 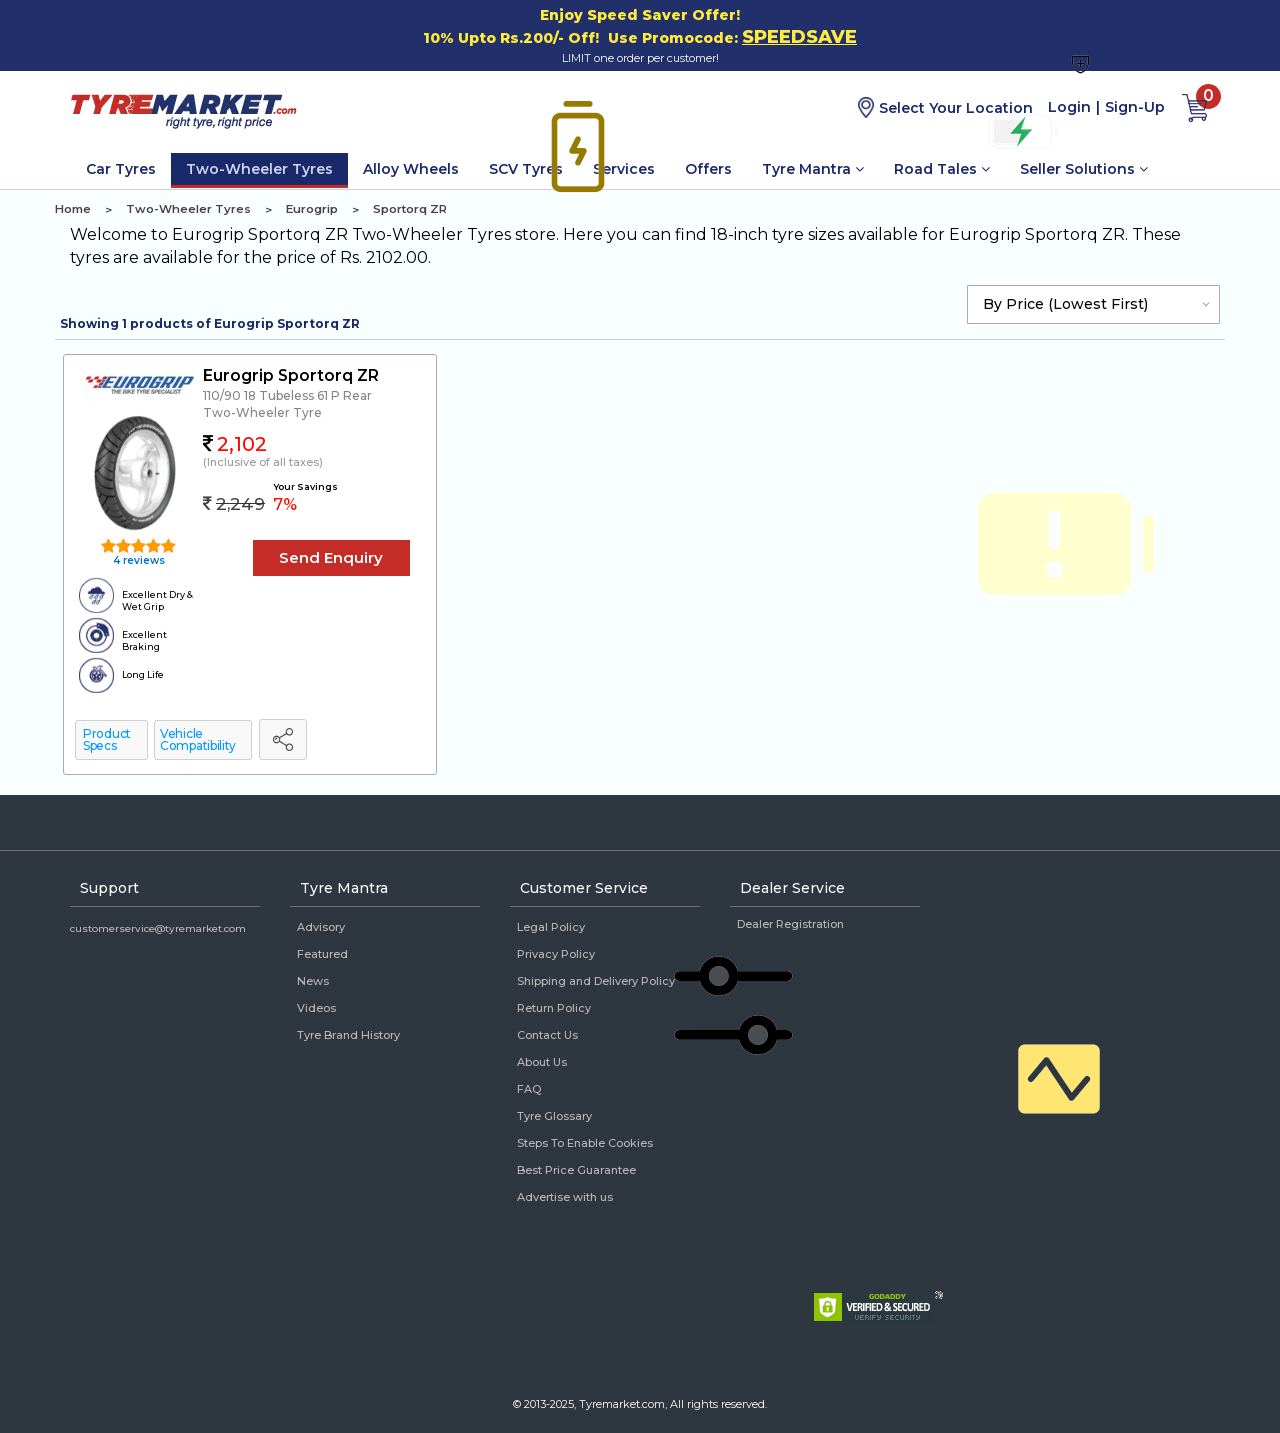 I want to click on indicates device is currently charging, so click(x=578, y=148).